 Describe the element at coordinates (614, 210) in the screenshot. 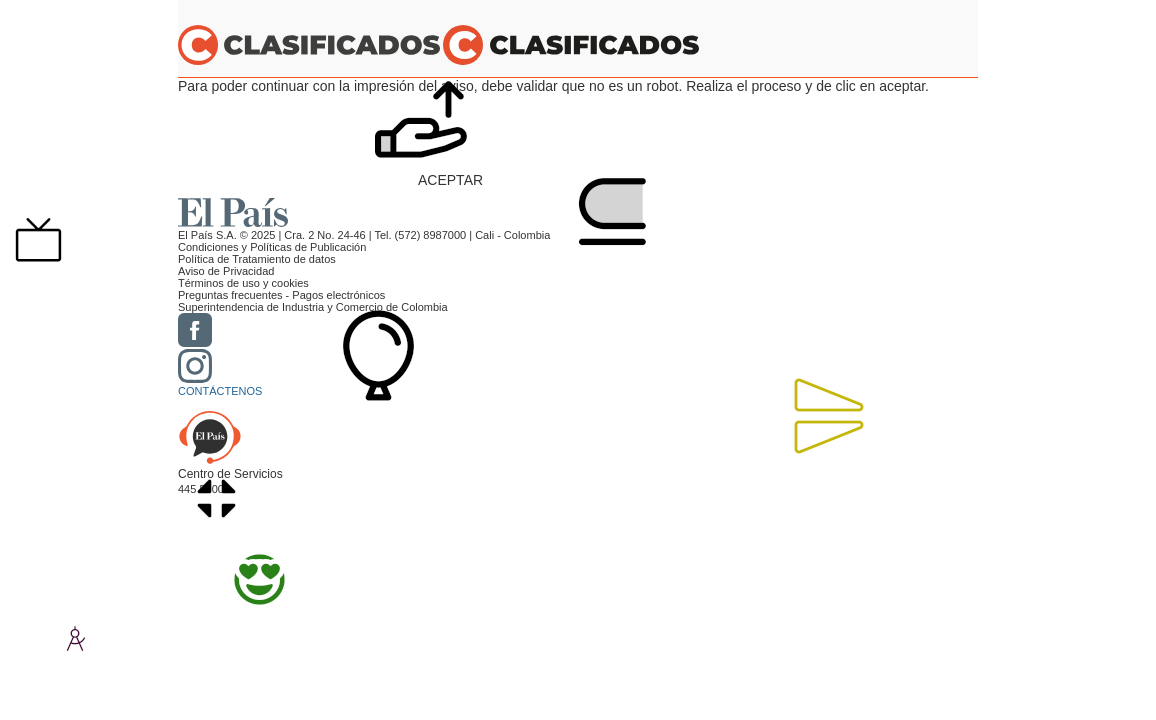

I see `indicates a subset relationship in mathematical or data operations` at that location.